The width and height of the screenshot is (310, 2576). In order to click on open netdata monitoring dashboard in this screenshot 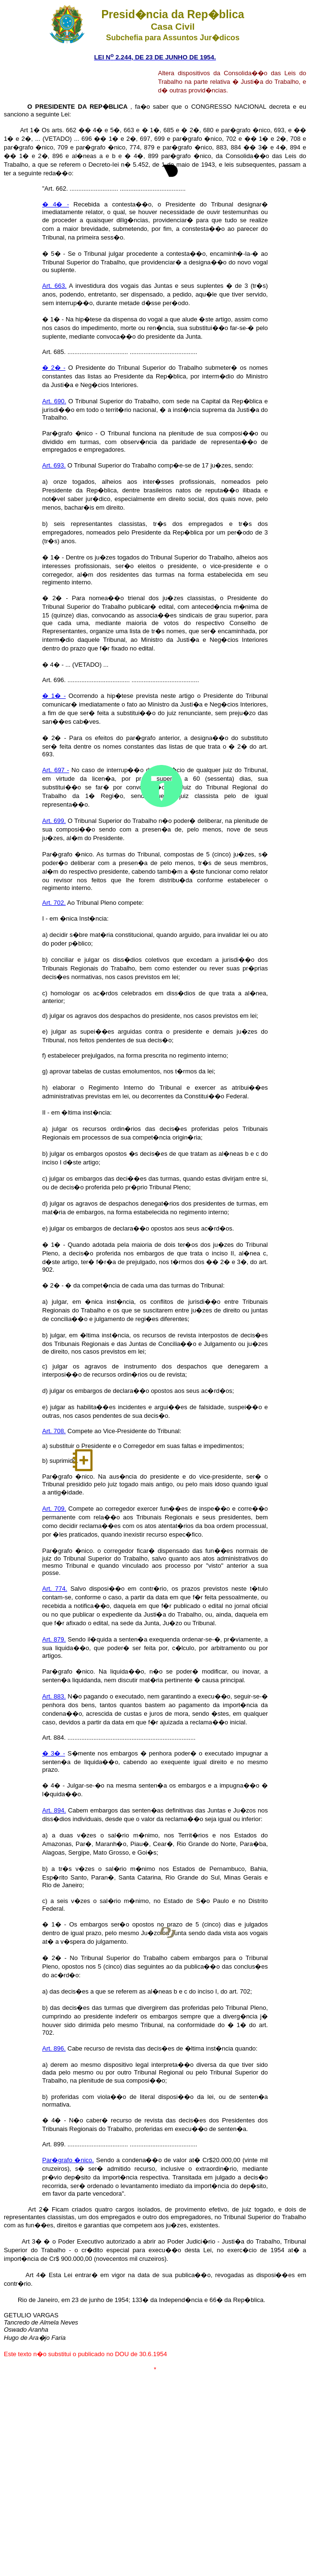, I will do `click(170, 171)`.